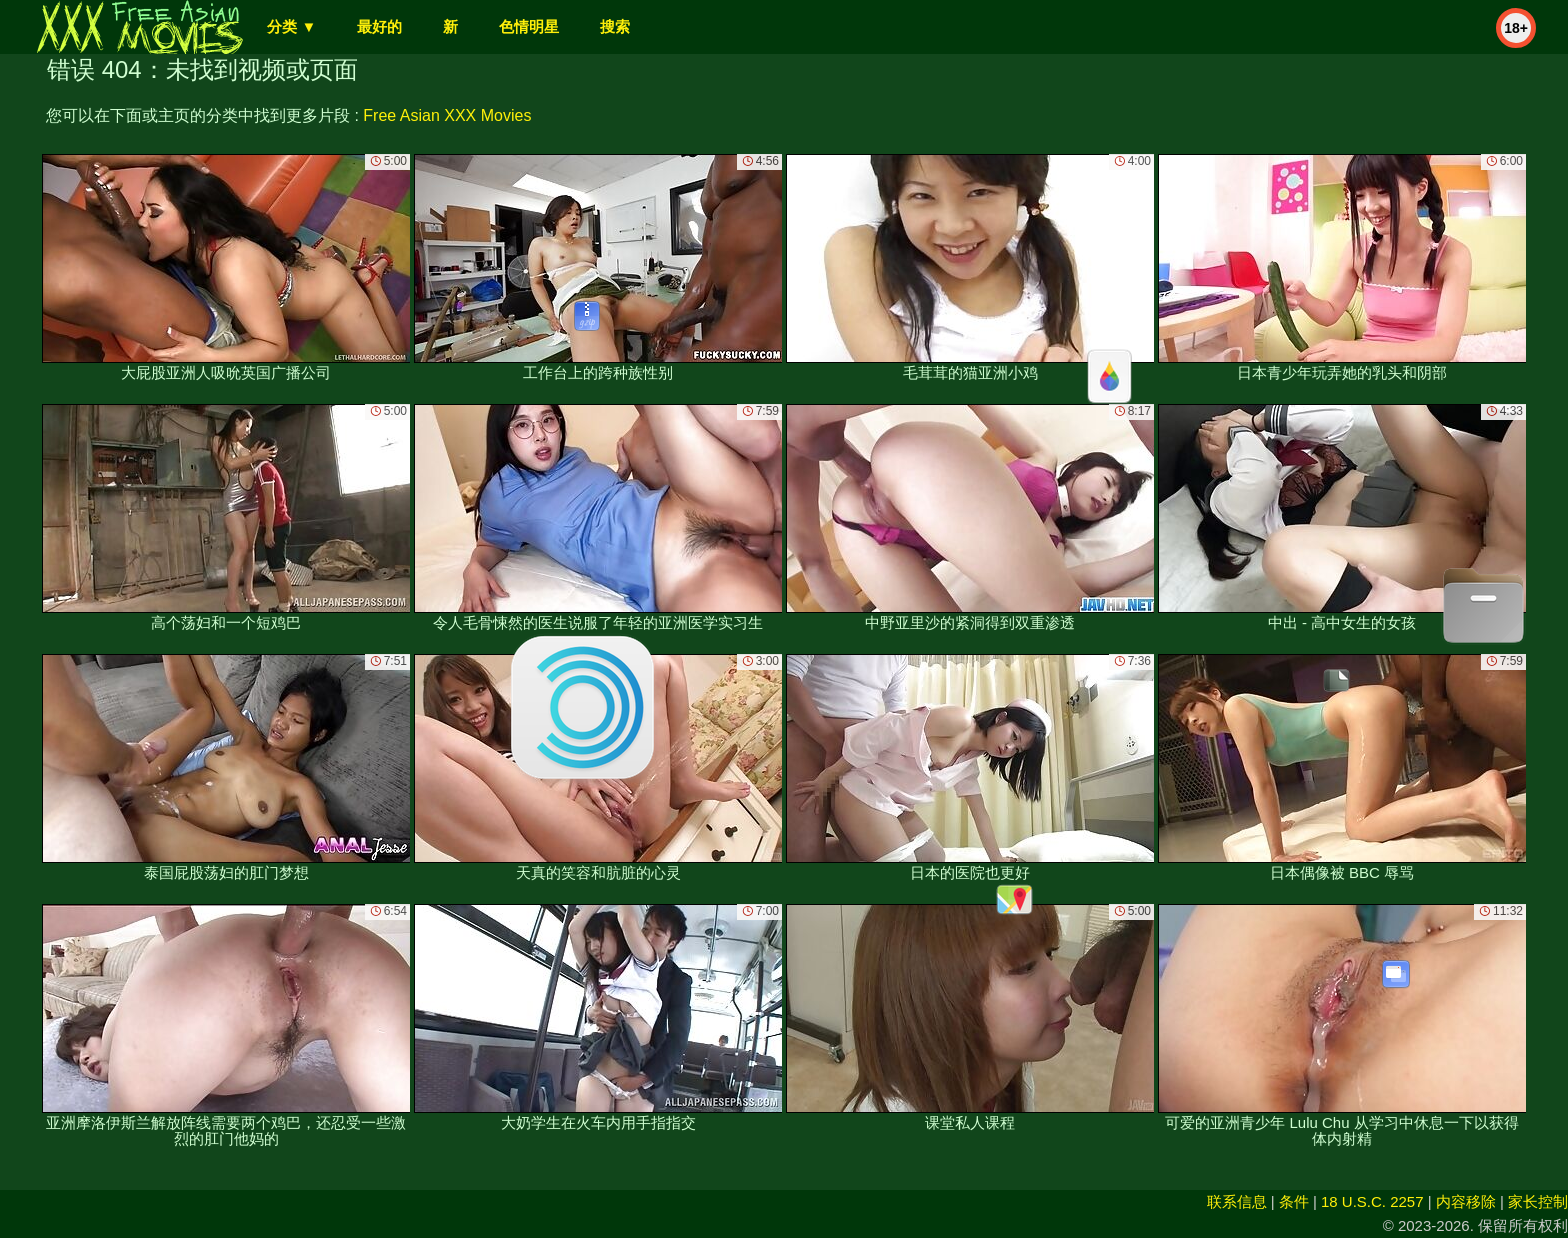 The image size is (1568, 1238). I want to click on open the file manager application, so click(1483, 605).